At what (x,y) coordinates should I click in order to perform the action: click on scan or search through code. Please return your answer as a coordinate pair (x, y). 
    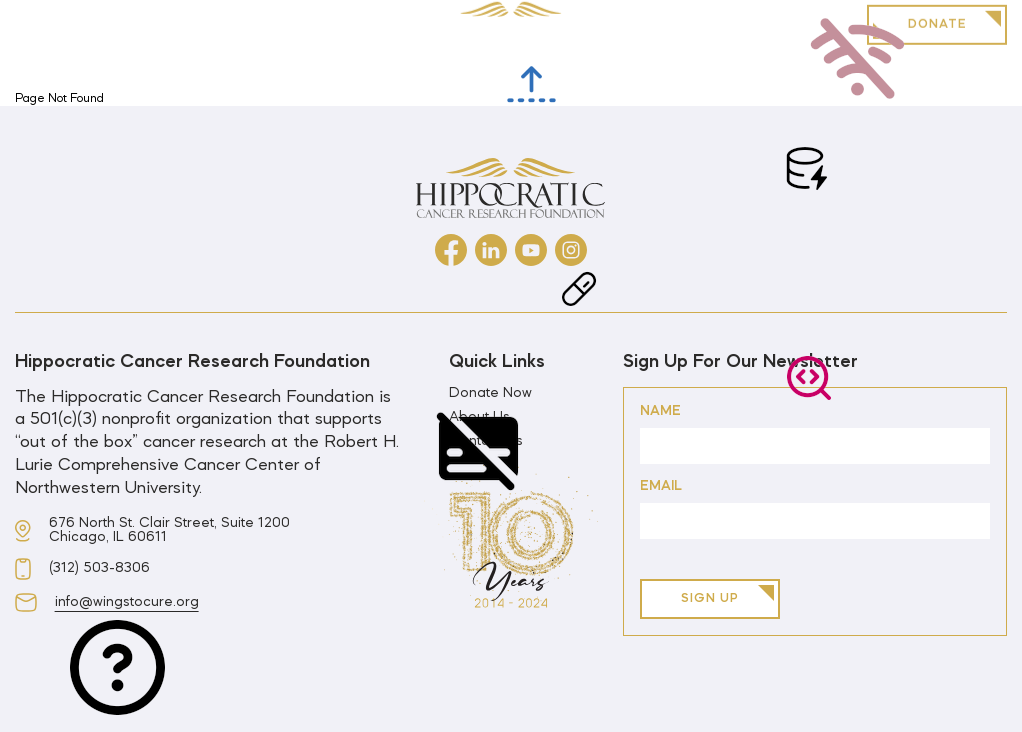
    Looking at the image, I should click on (809, 378).